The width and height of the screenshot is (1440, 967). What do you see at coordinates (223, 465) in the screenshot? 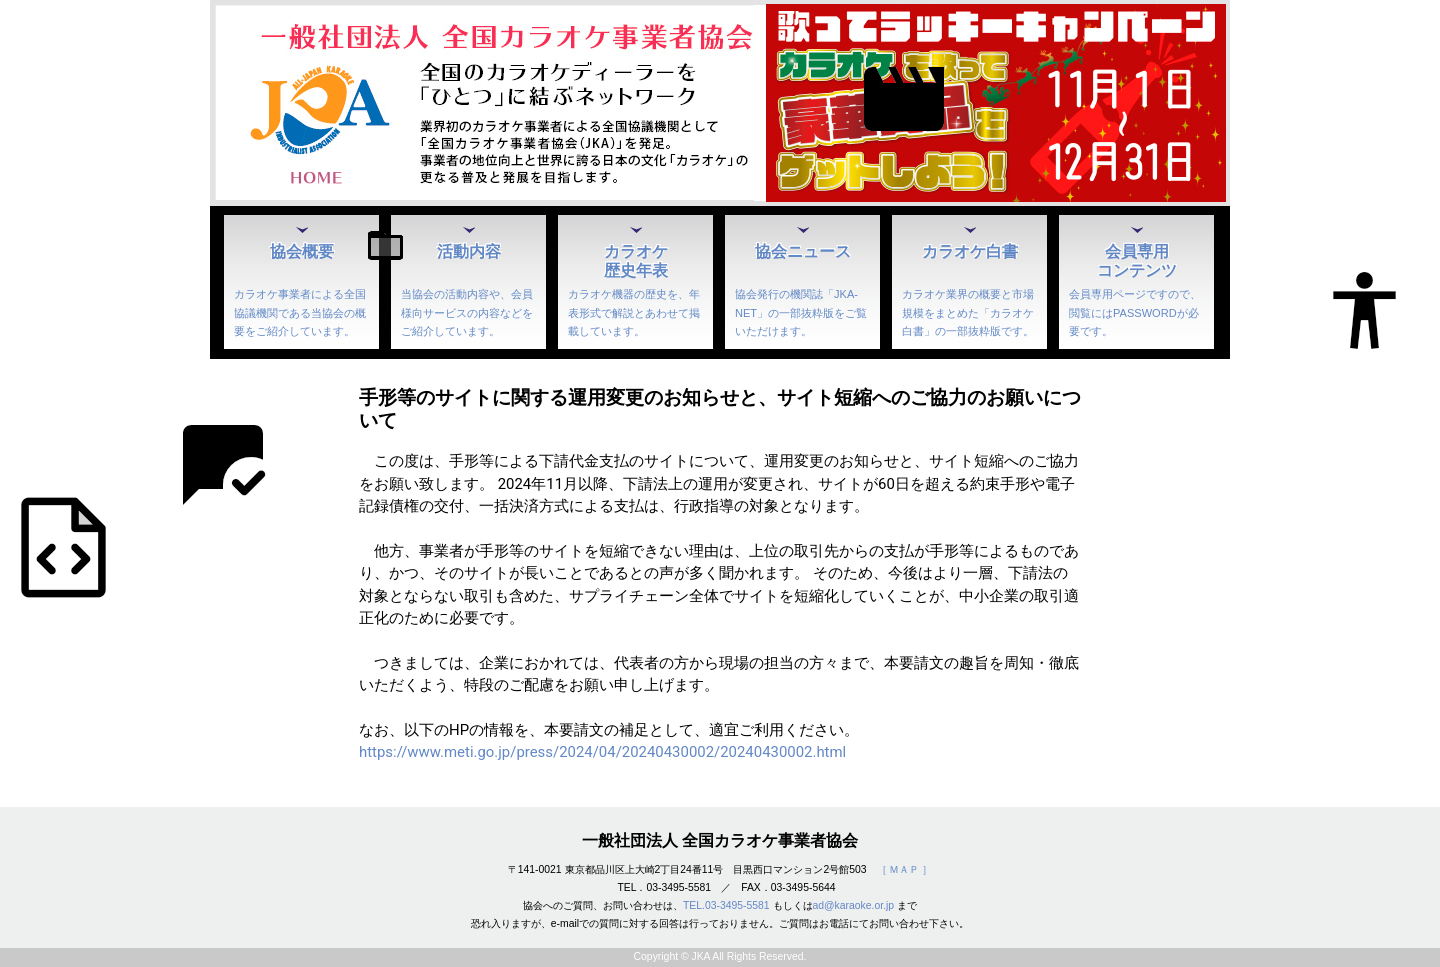
I see `message has been read` at bounding box center [223, 465].